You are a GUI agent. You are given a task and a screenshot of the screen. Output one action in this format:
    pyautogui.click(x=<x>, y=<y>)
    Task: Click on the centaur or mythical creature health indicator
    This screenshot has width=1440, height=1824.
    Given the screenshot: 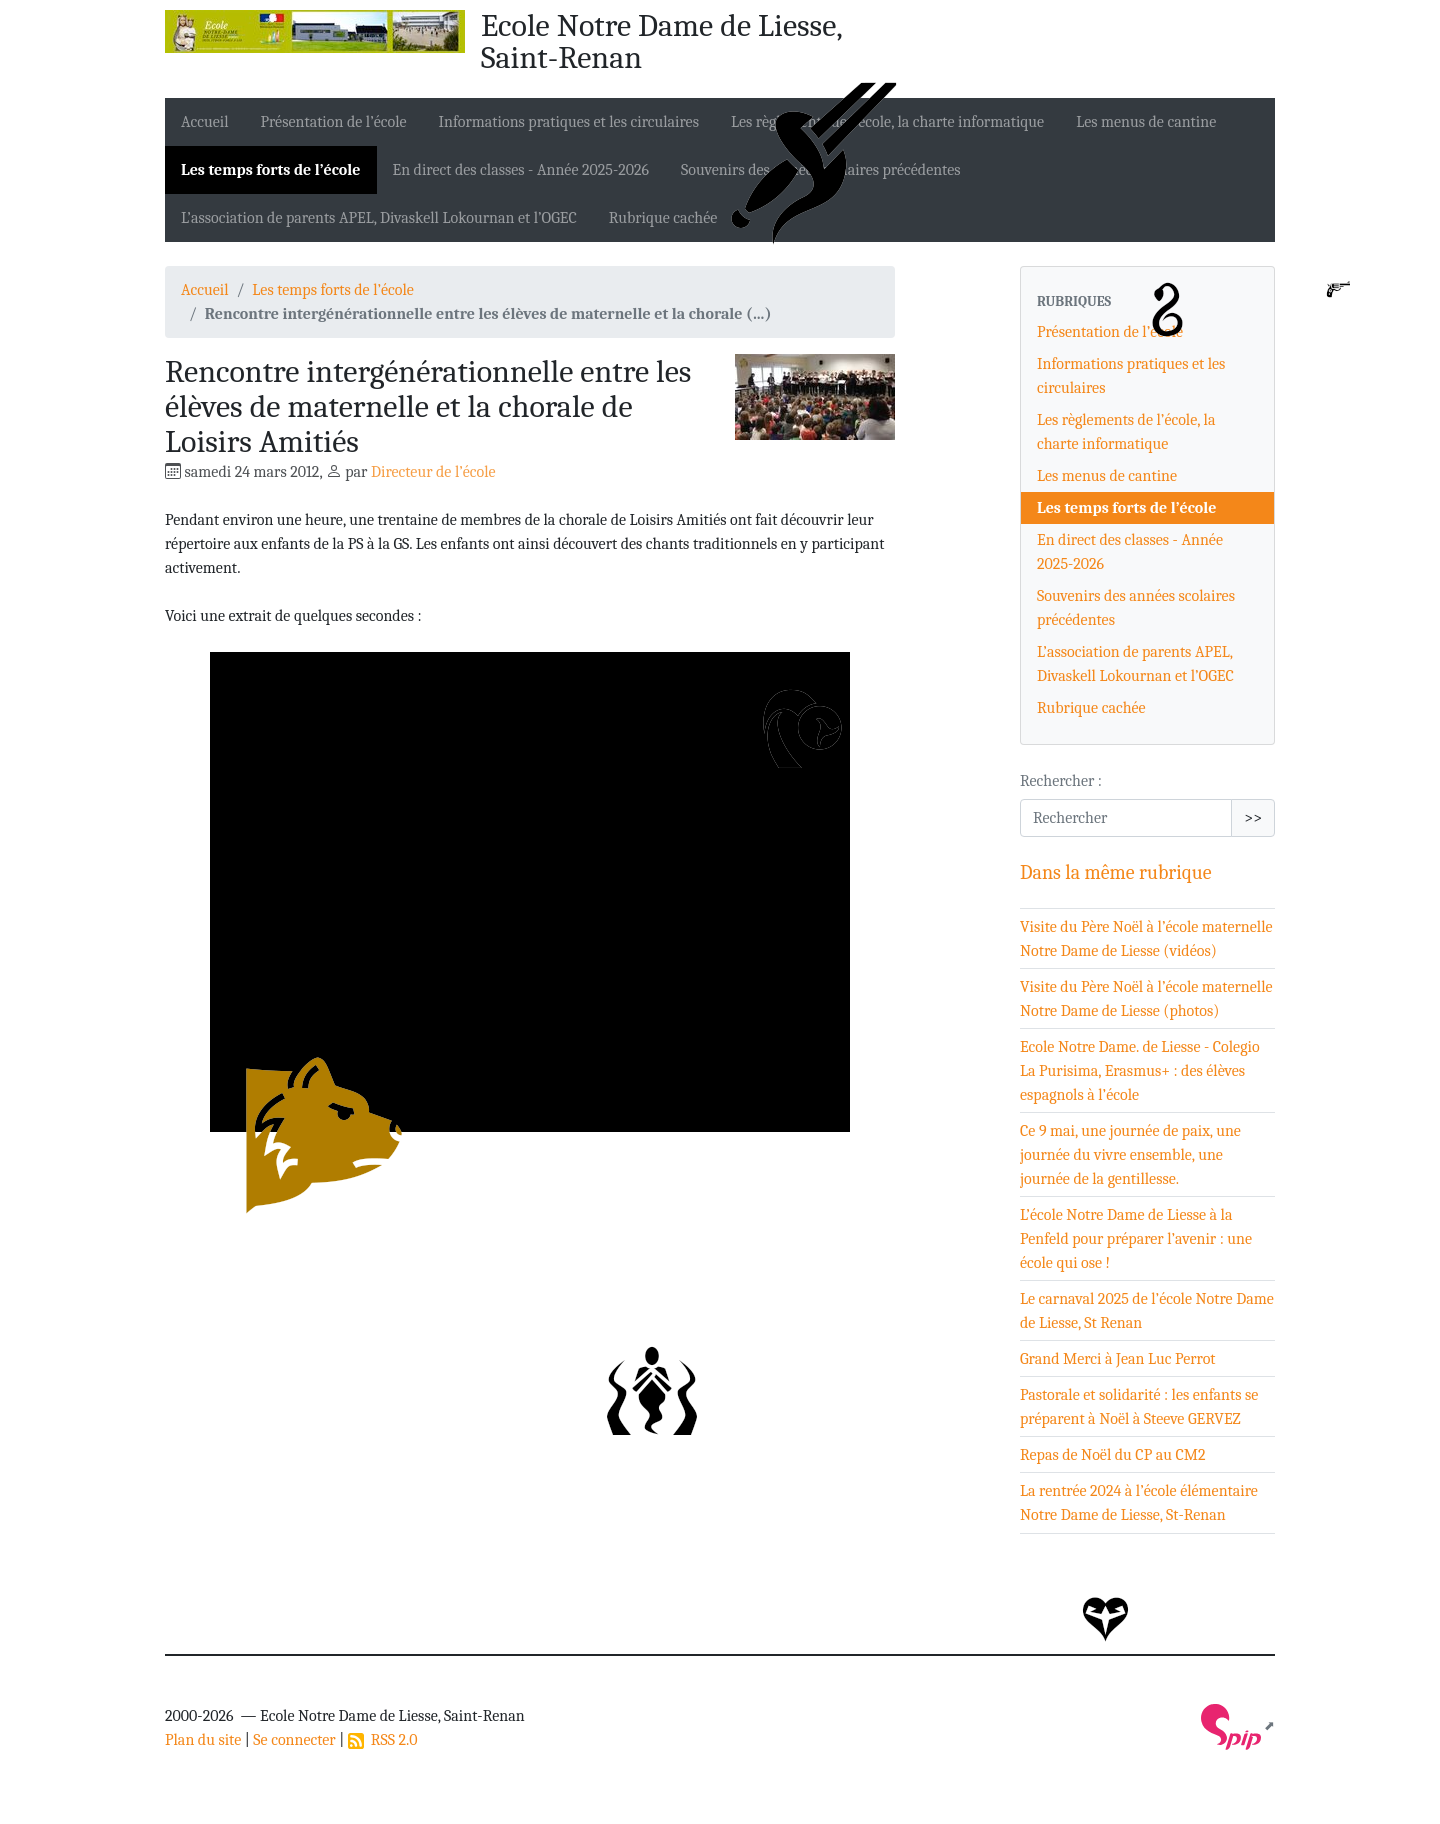 What is the action you would take?
    pyautogui.click(x=1105, y=1619)
    